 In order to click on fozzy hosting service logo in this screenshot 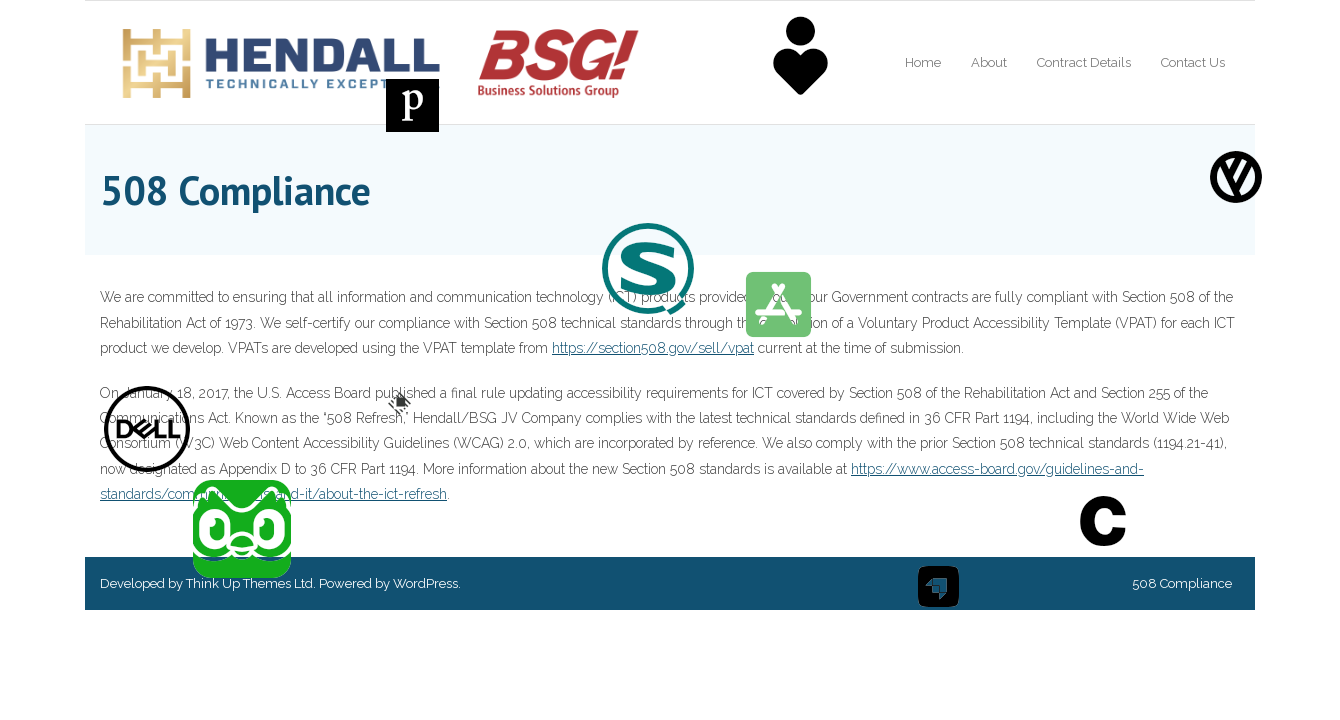, I will do `click(1236, 177)`.